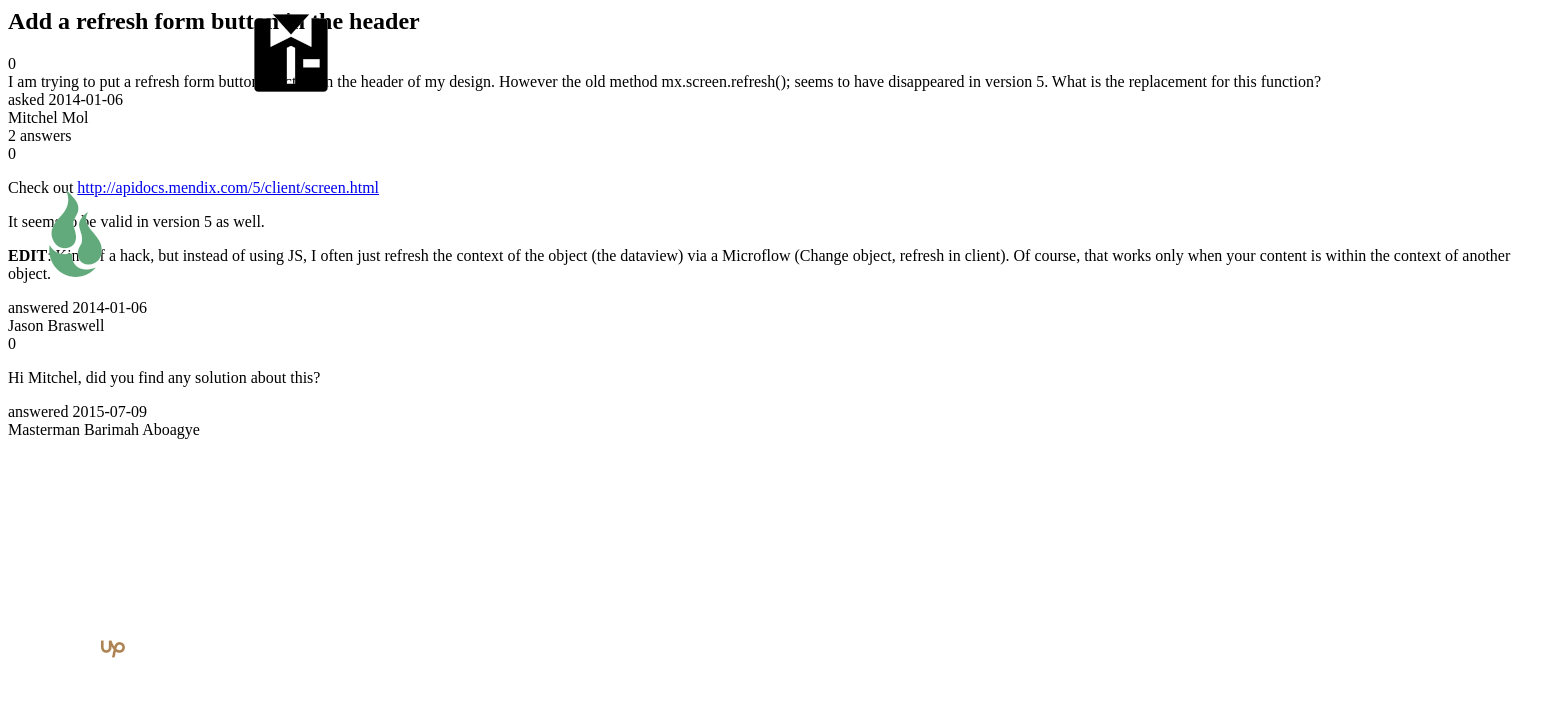  What do you see at coordinates (291, 51) in the screenshot?
I see `browse clothing or apparel items` at bounding box center [291, 51].